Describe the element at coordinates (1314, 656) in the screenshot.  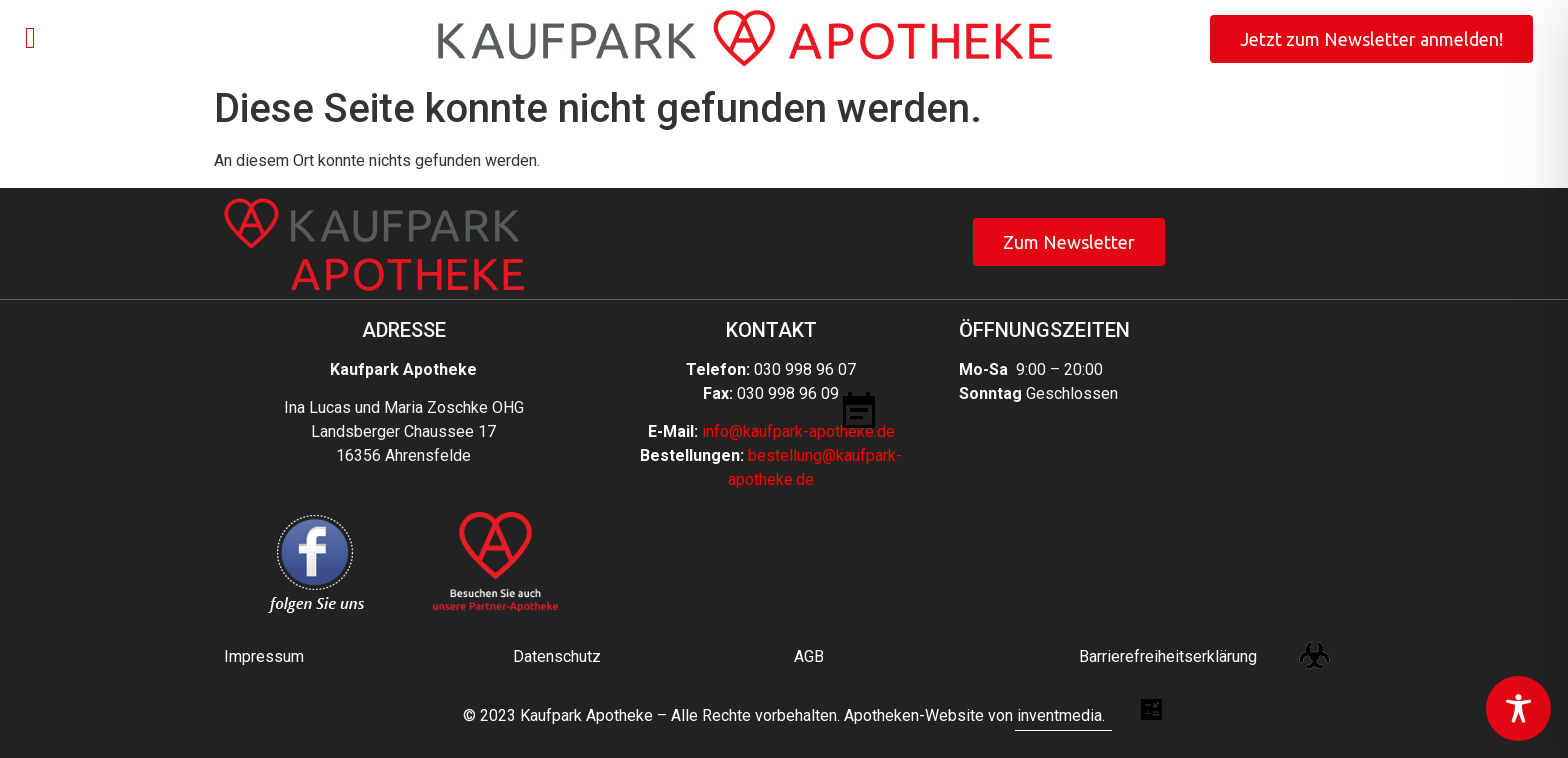
I see `indicates hazardous or biohazardous material warning` at that location.